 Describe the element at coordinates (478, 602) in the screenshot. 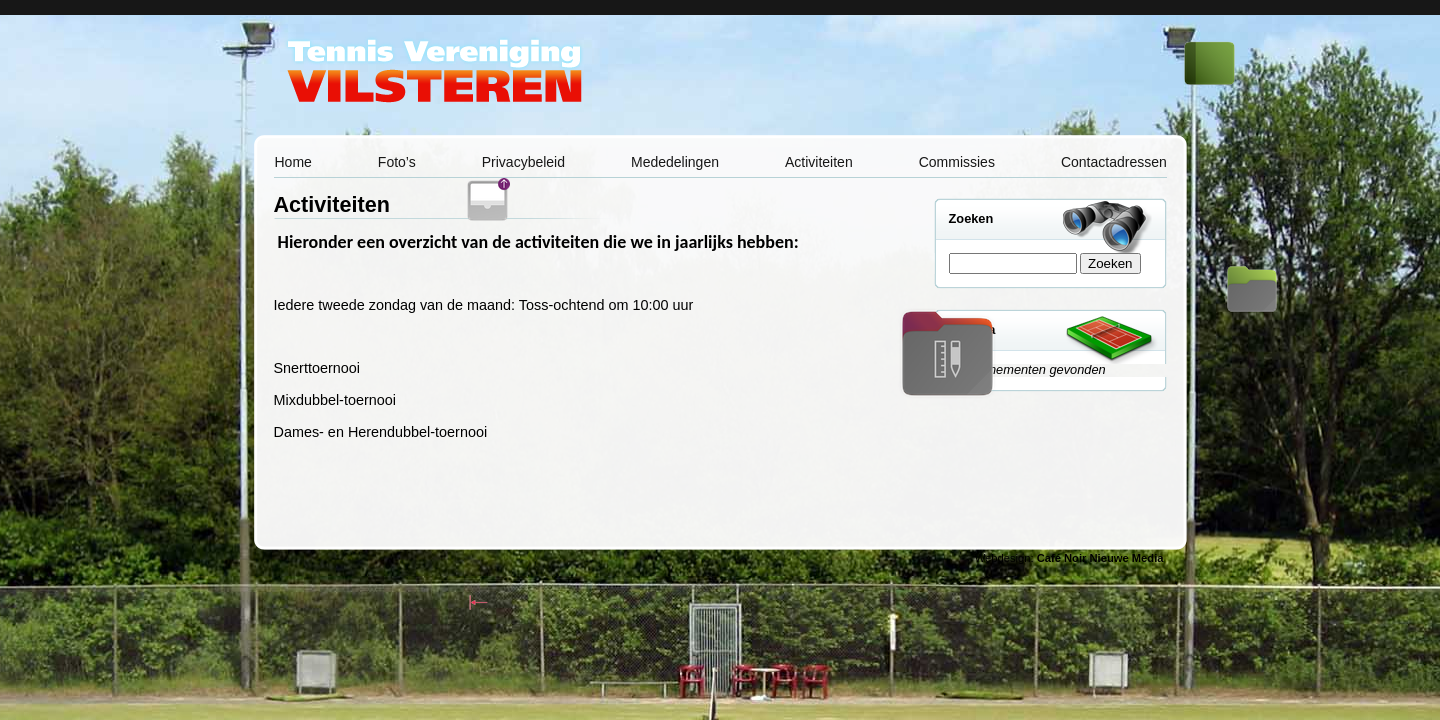

I see `go to the first item in a list or sequence` at that location.